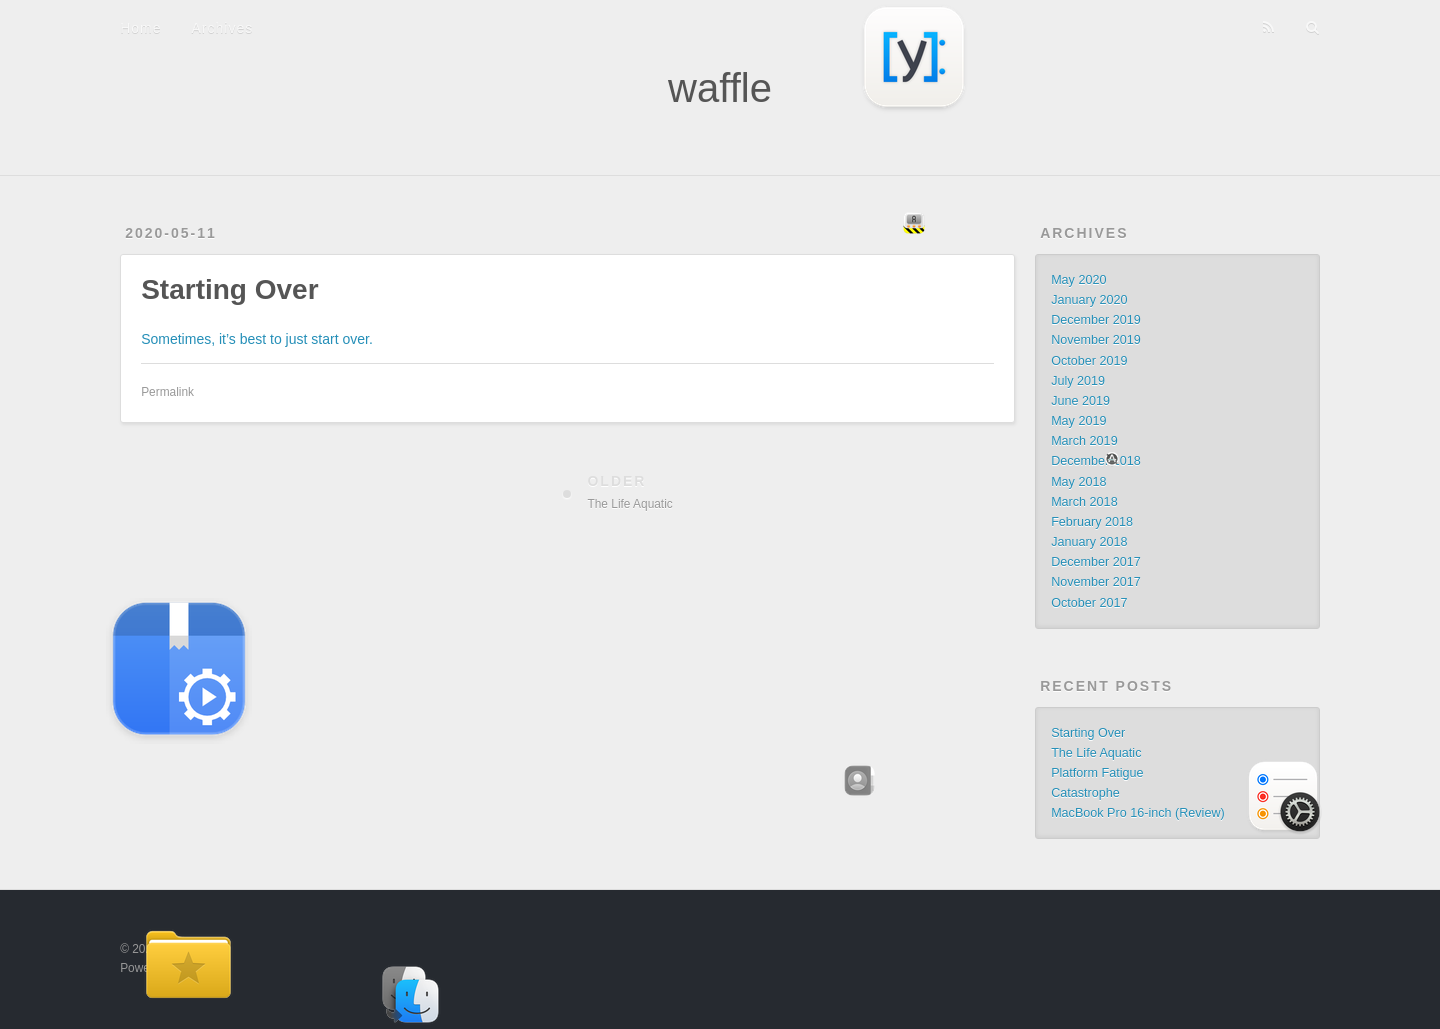  I want to click on access your bookmarked or favorite files, so click(188, 964).